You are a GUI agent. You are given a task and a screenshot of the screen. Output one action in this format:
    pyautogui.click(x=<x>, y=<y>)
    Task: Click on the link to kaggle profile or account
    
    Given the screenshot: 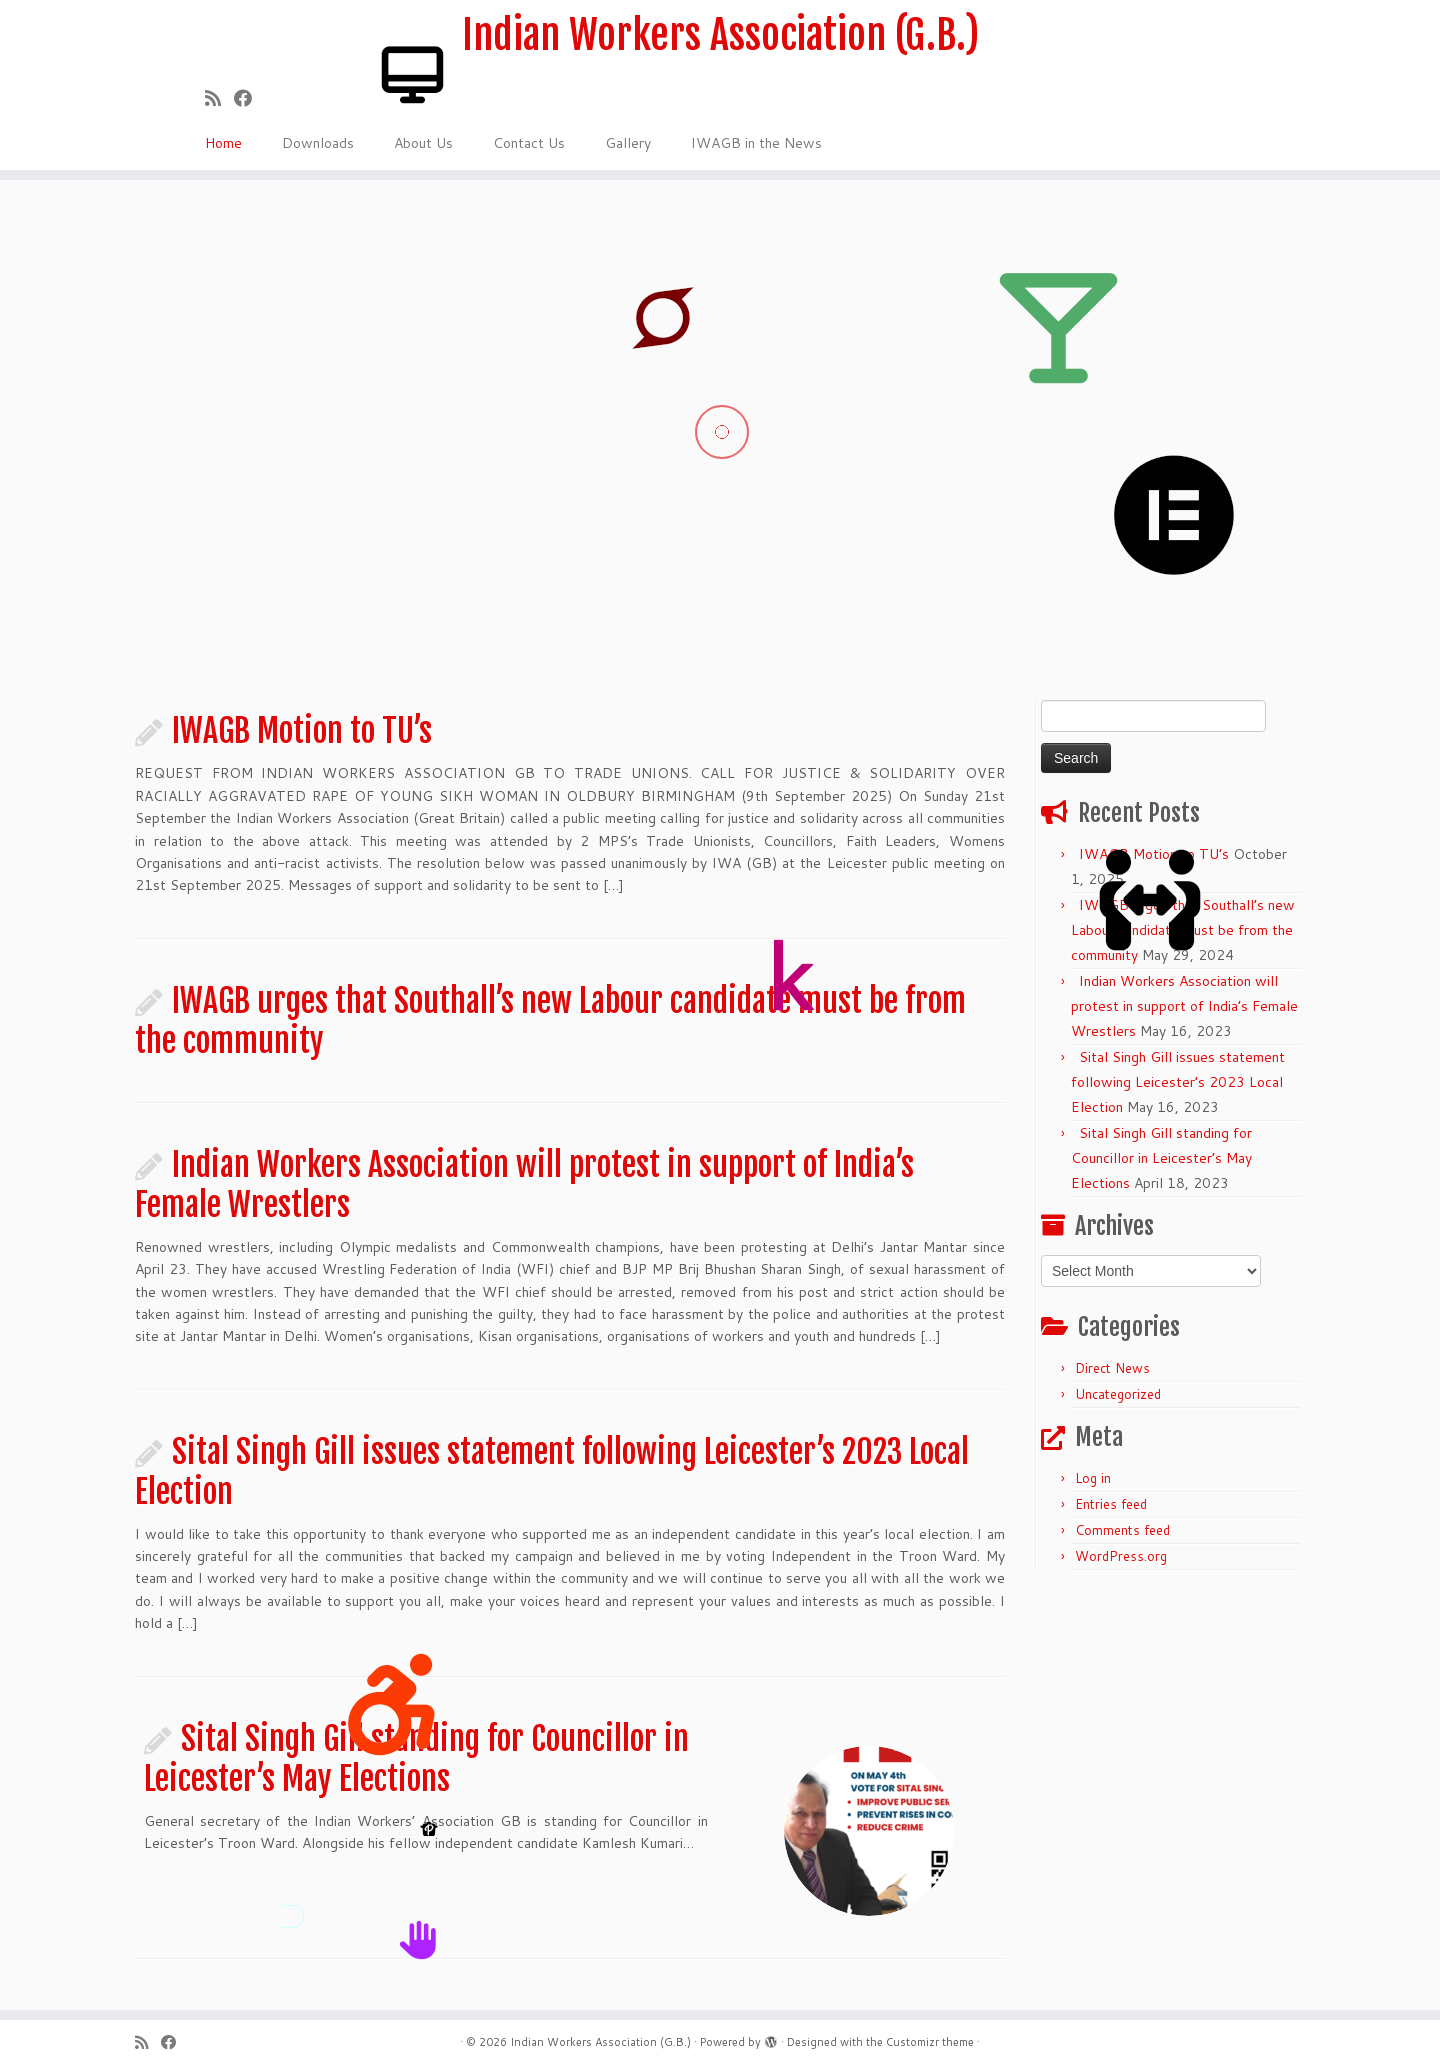 What is the action you would take?
    pyautogui.click(x=794, y=975)
    